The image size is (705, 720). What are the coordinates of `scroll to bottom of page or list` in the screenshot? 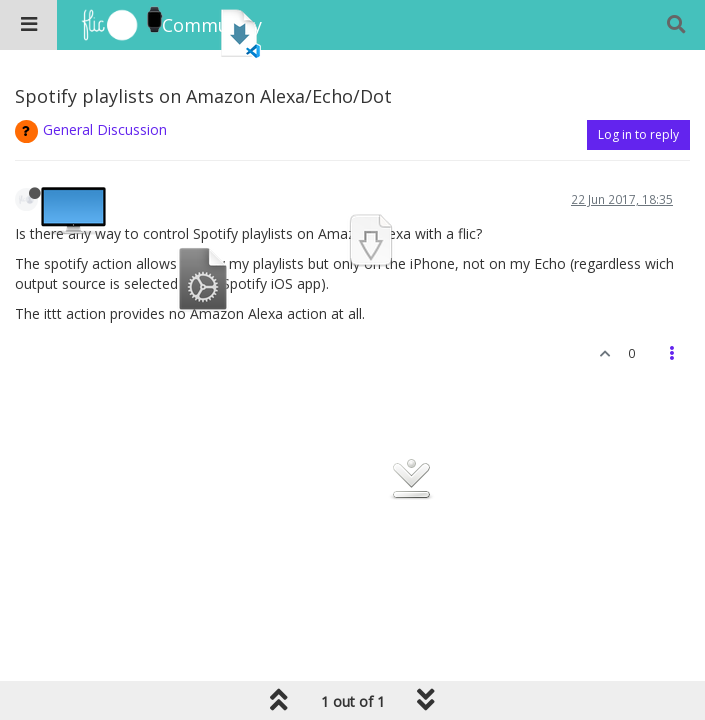 It's located at (411, 479).